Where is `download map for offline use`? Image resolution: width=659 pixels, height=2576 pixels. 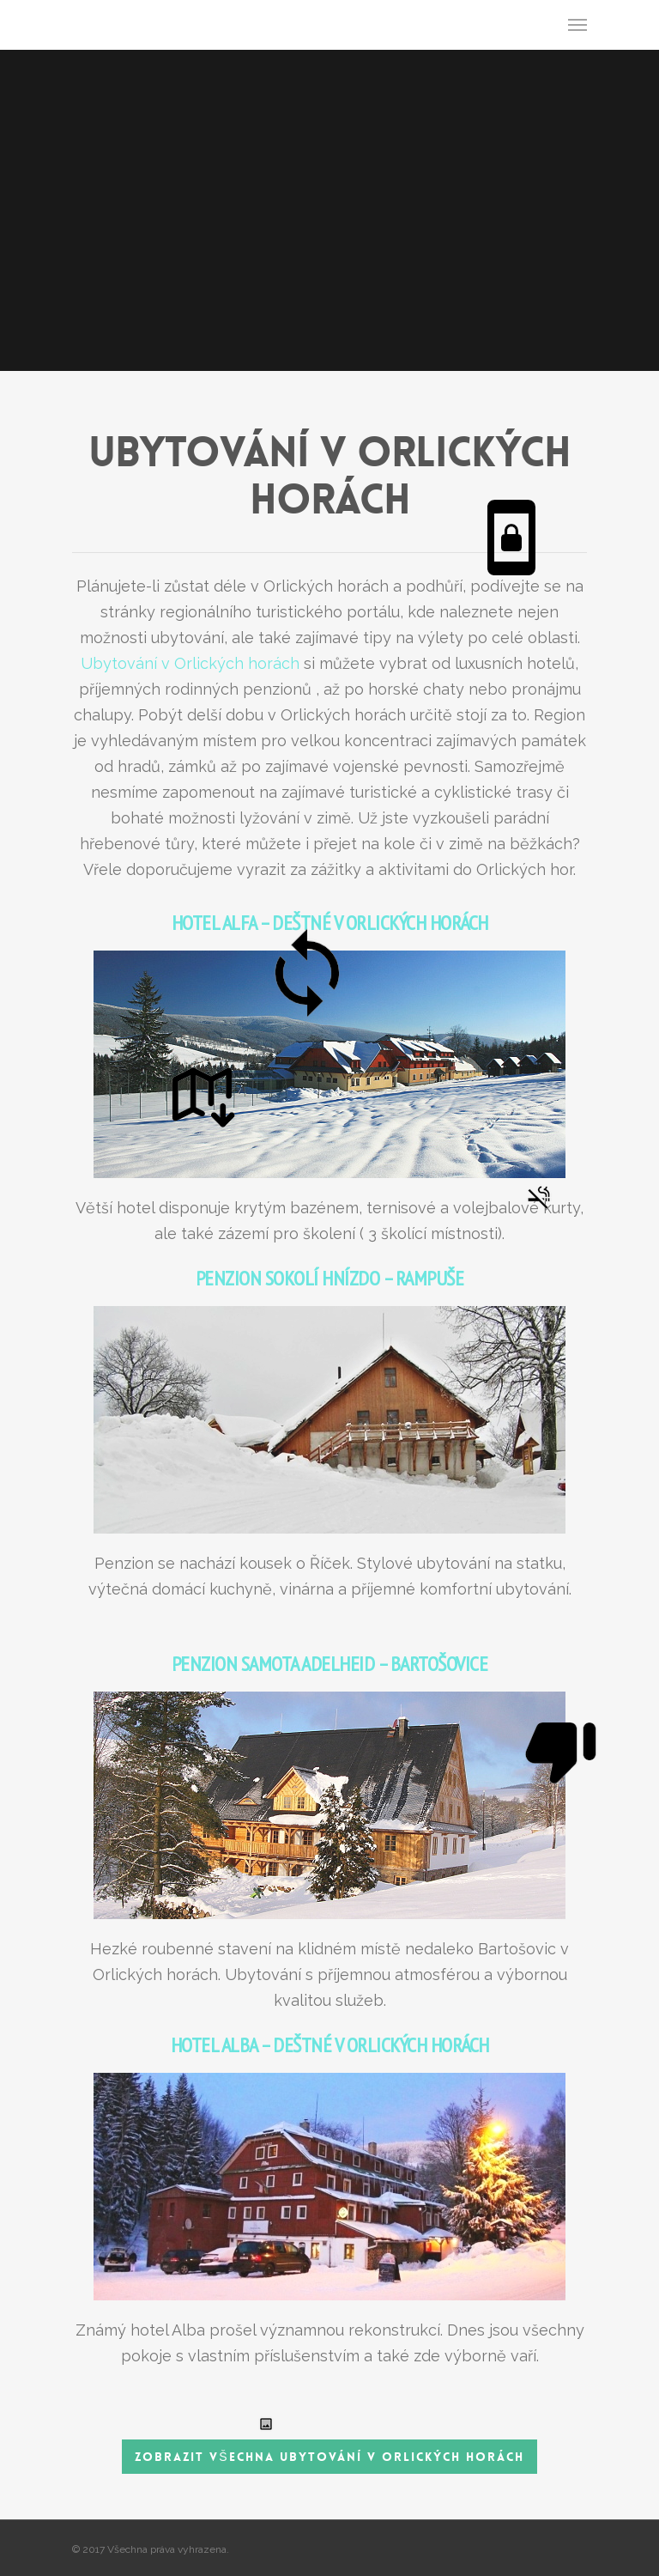
download map for offline use is located at coordinates (202, 1094).